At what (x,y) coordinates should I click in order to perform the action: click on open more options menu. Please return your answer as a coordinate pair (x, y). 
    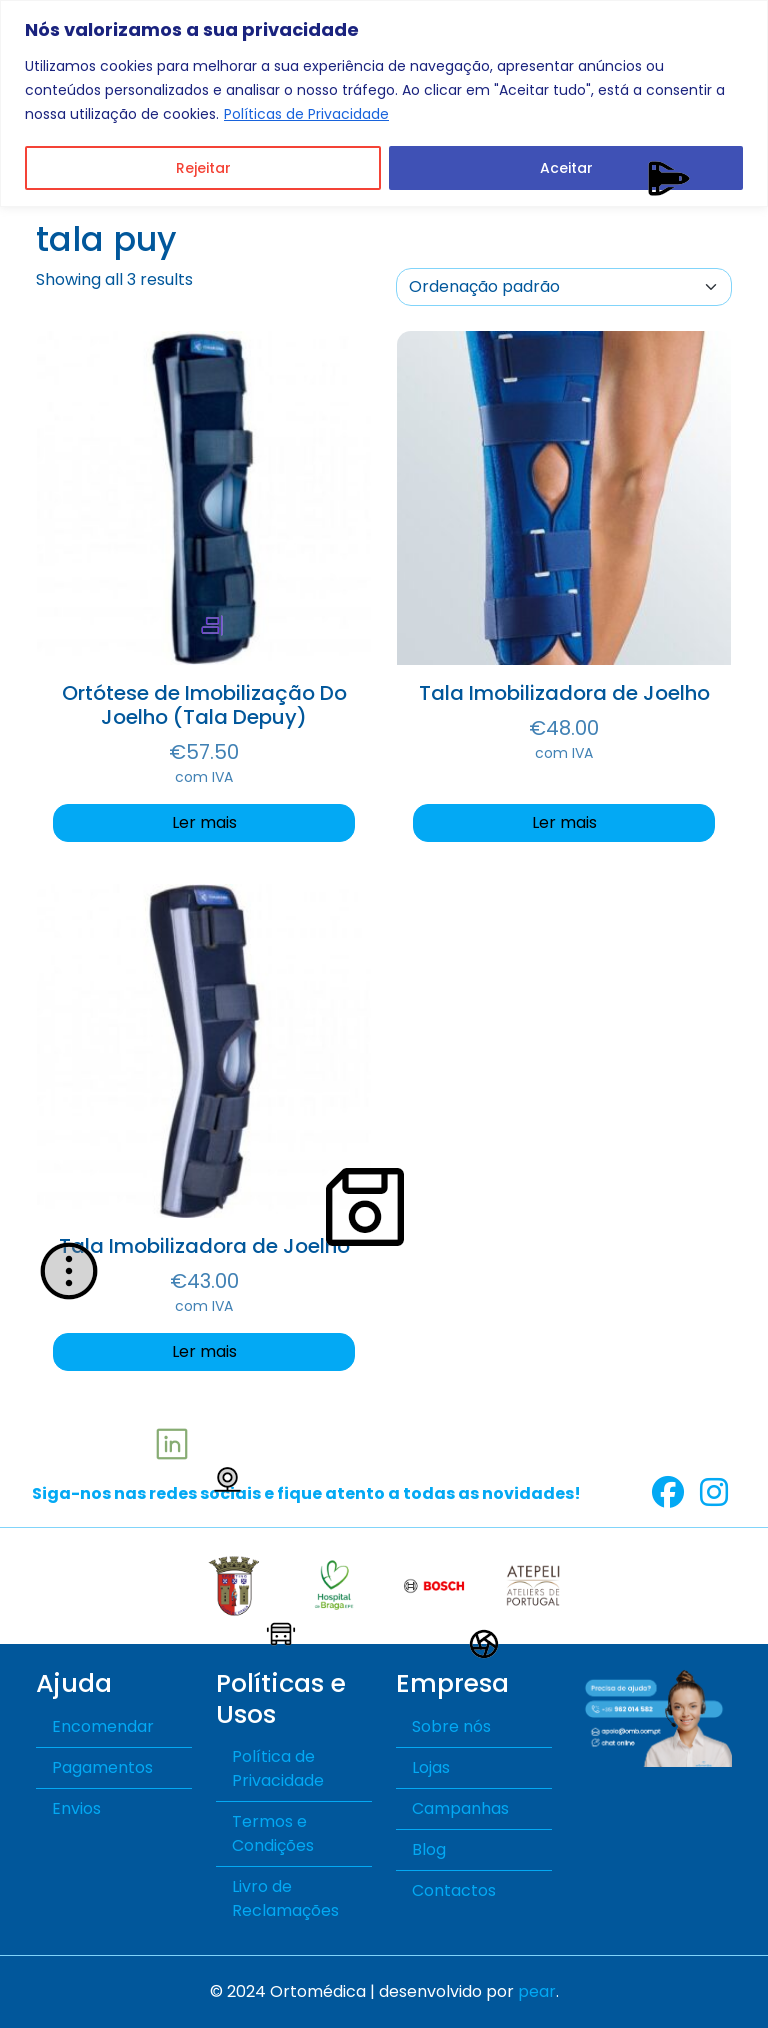
    Looking at the image, I should click on (69, 1271).